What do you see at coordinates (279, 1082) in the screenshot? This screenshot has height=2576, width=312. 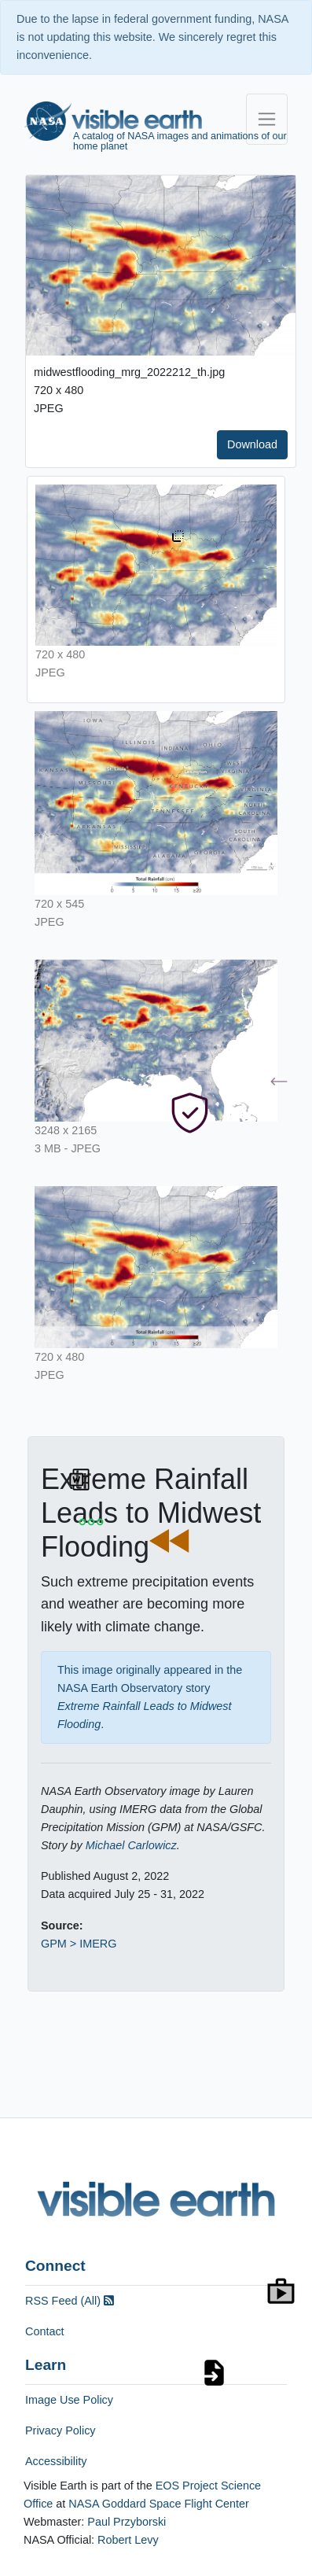 I see `go back to the previous screen` at bounding box center [279, 1082].